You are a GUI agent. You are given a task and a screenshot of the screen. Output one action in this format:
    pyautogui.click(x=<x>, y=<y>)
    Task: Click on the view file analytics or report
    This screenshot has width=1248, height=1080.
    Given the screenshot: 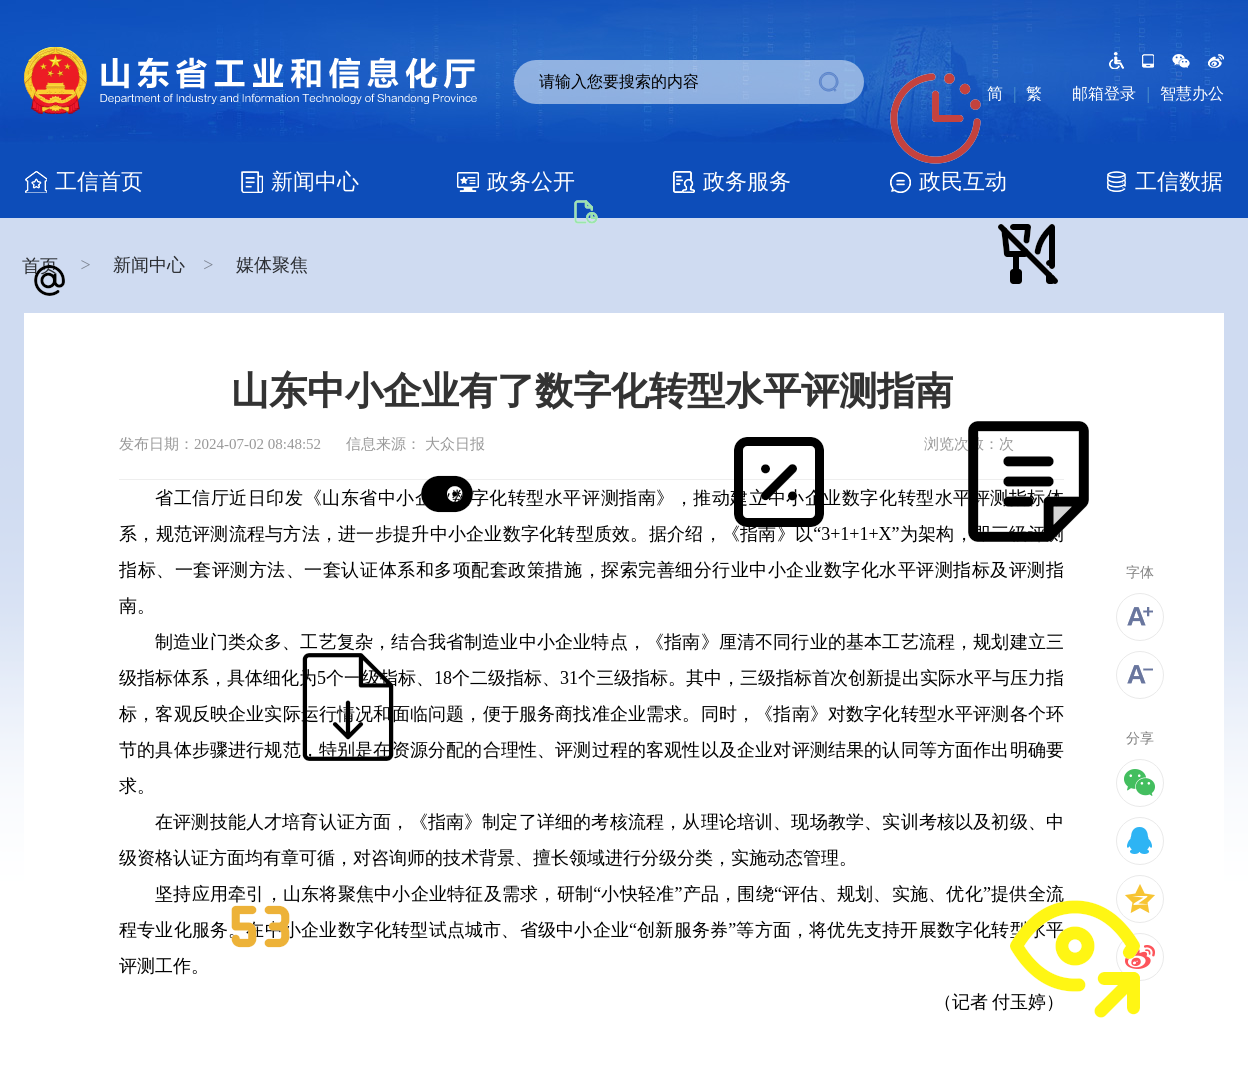 What is the action you would take?
    pyautogui.click(x=586, y=212)
    